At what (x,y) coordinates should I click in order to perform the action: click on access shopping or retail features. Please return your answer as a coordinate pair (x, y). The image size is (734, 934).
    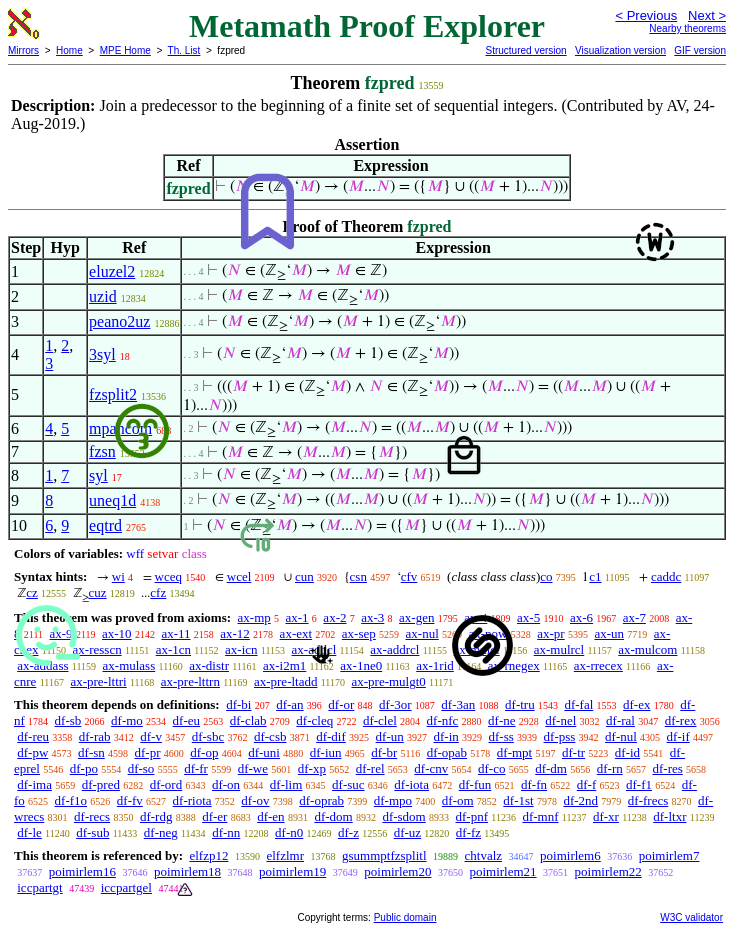
    Looking at the image, I should click on (464, 456).